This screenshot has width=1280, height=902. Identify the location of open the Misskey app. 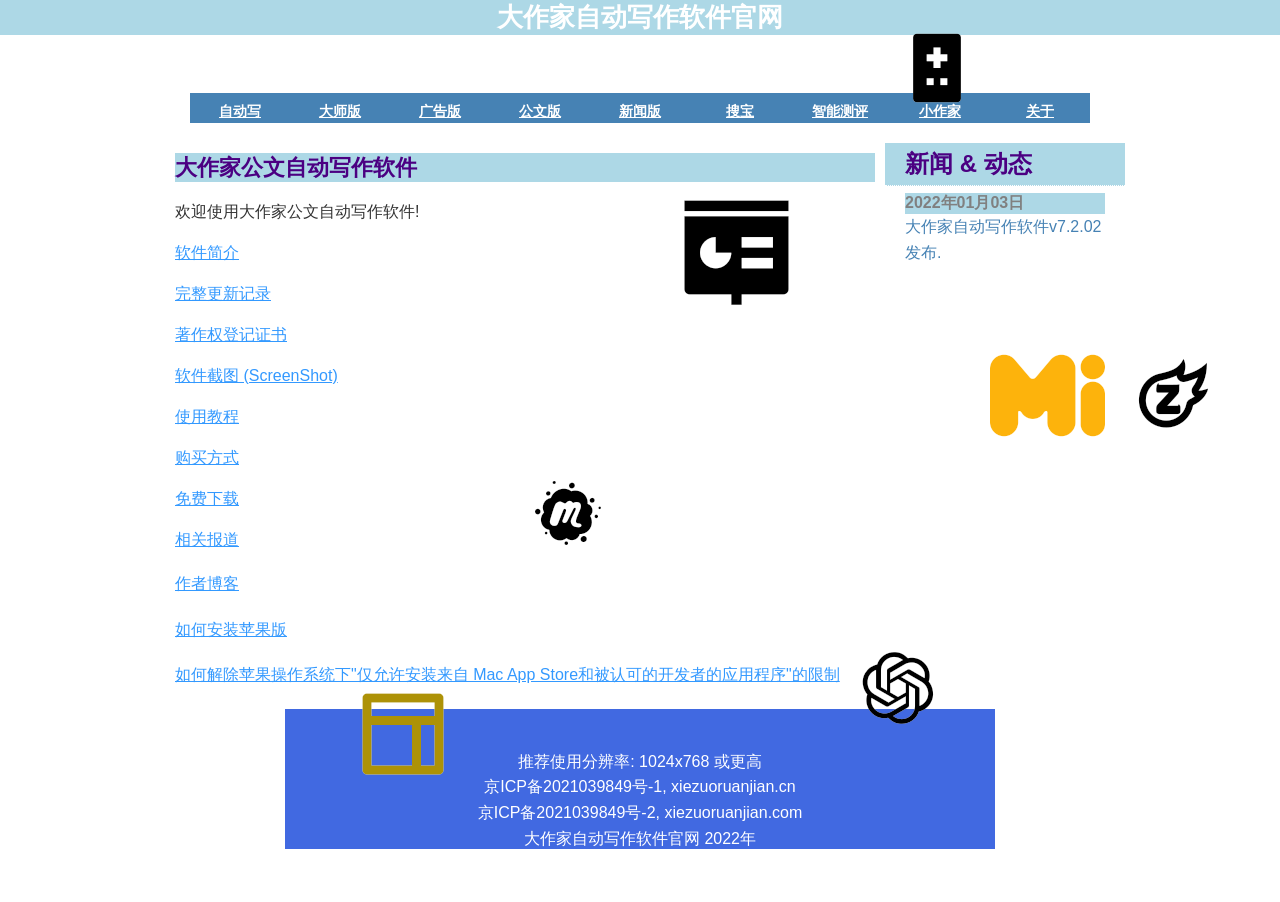
(1047, 395).